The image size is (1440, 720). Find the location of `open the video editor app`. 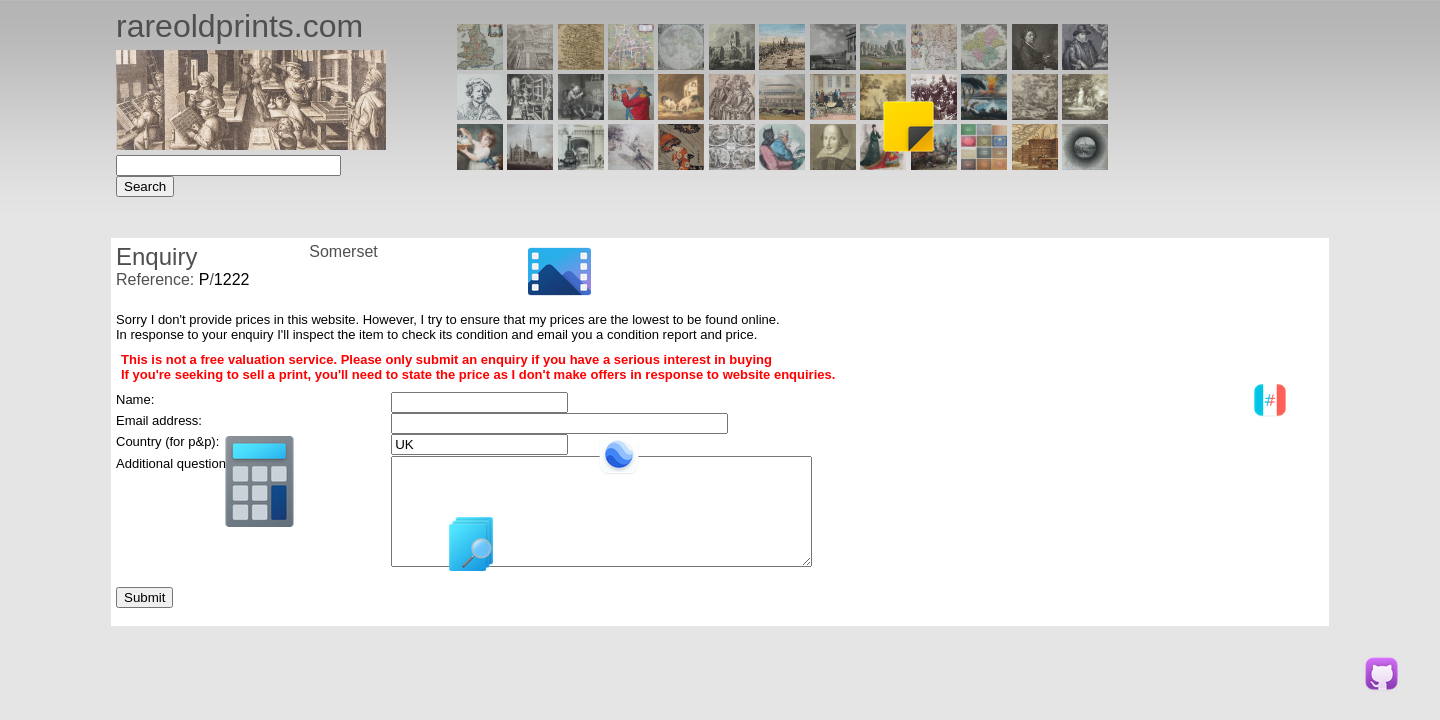

open the video editor app is located at coordinates (559, 271).